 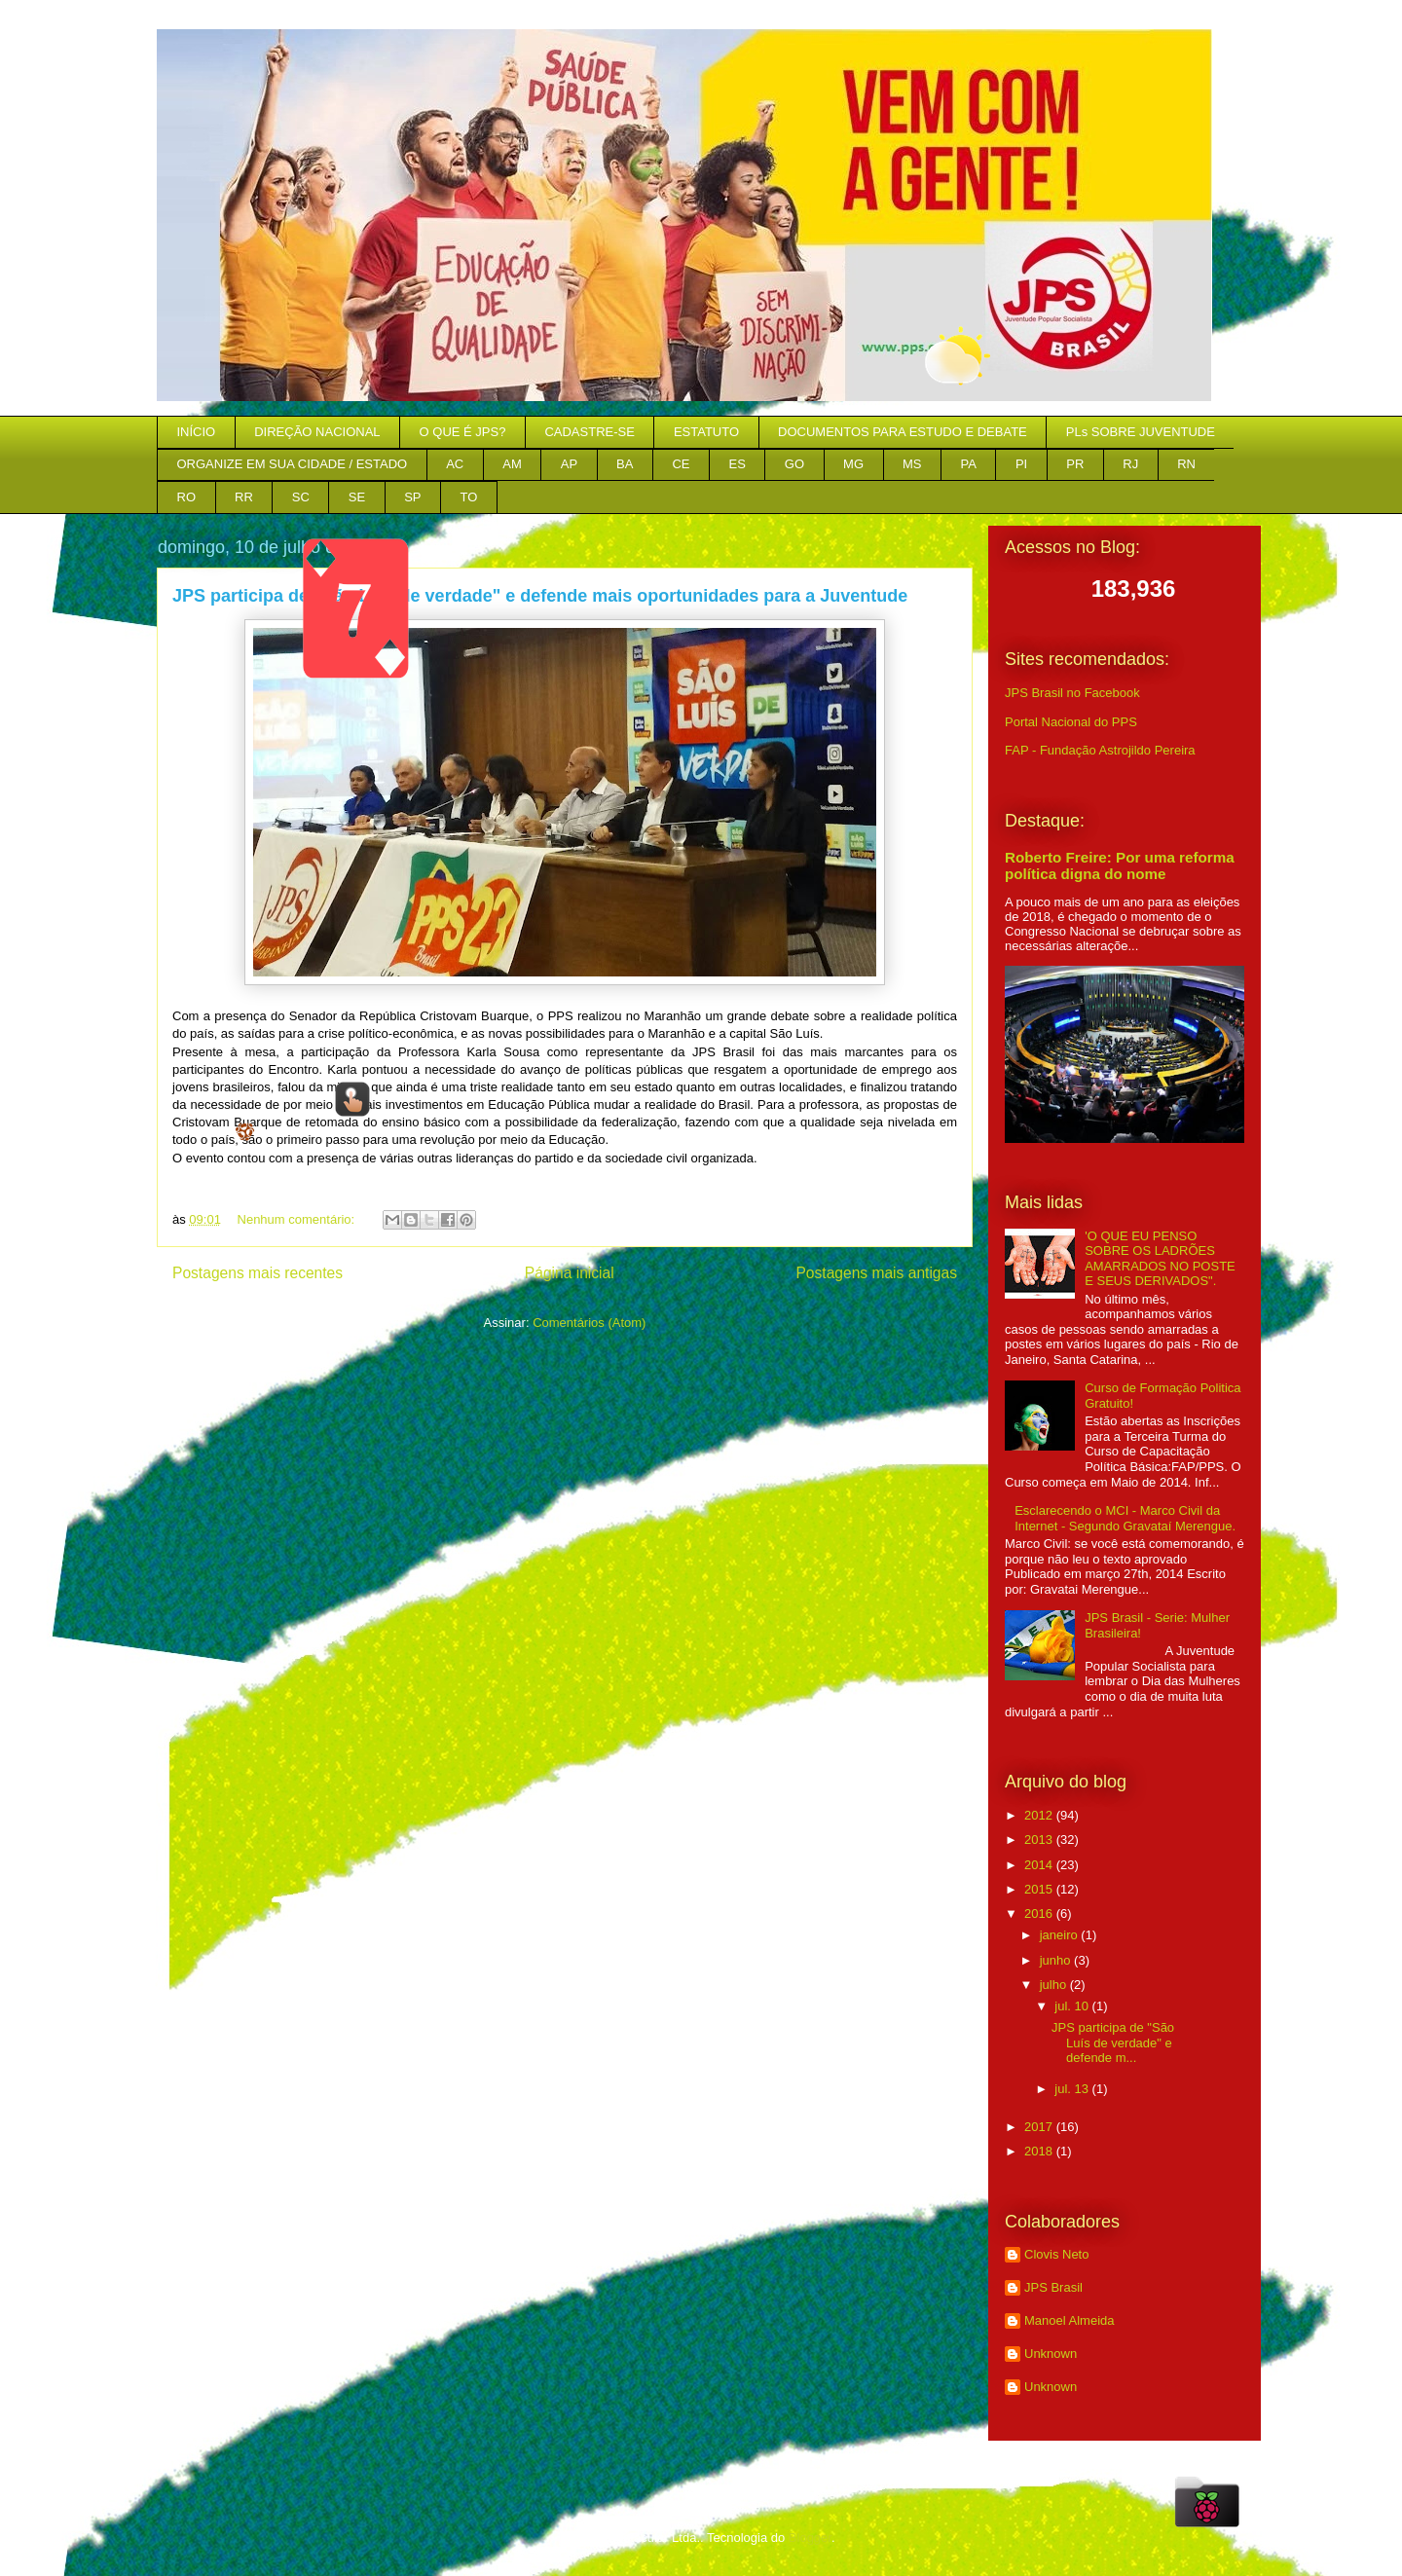 What do you see at coordinates (244, 1131) in the screenshot?
I see `indicates a multi-attack or combo ability in a game` at bounding box center [244, 1131].